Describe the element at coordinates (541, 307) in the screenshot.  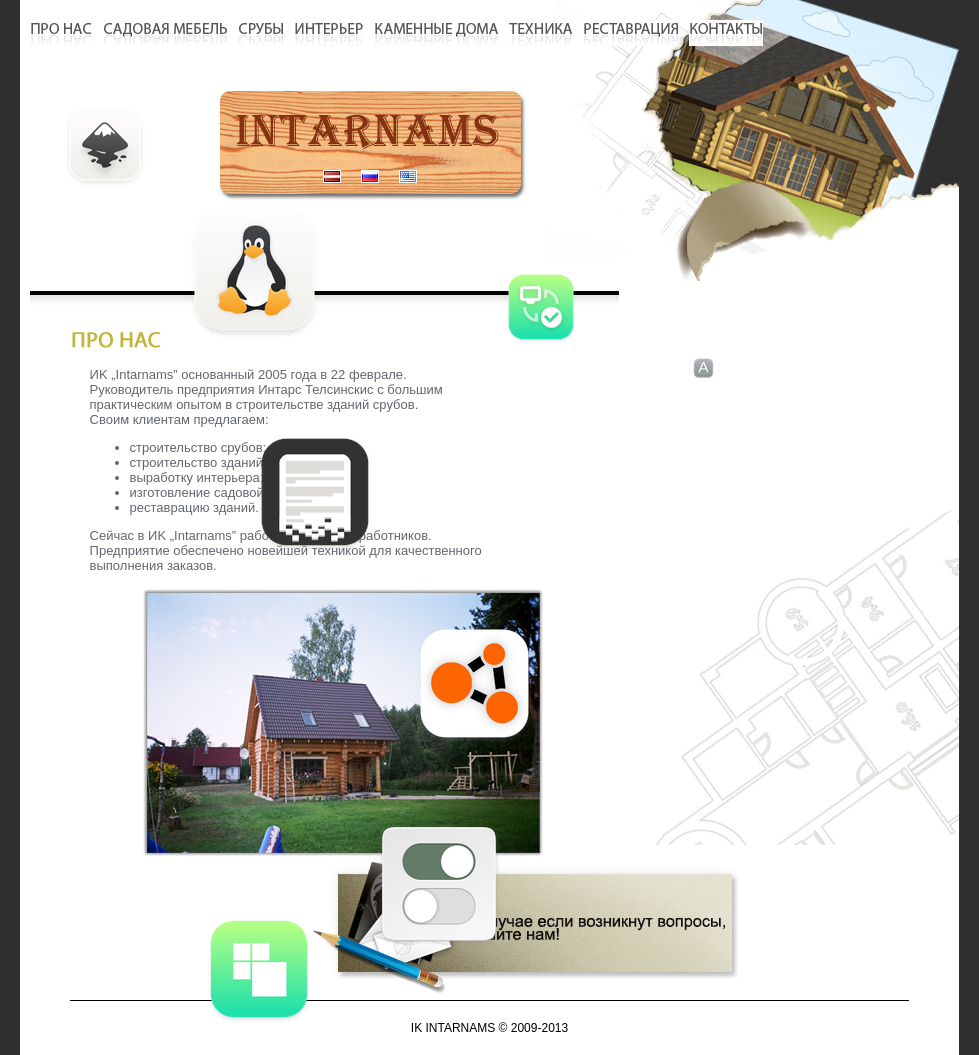
I see `open input leap app for sharing keyboard and mouse between computers` at that location.